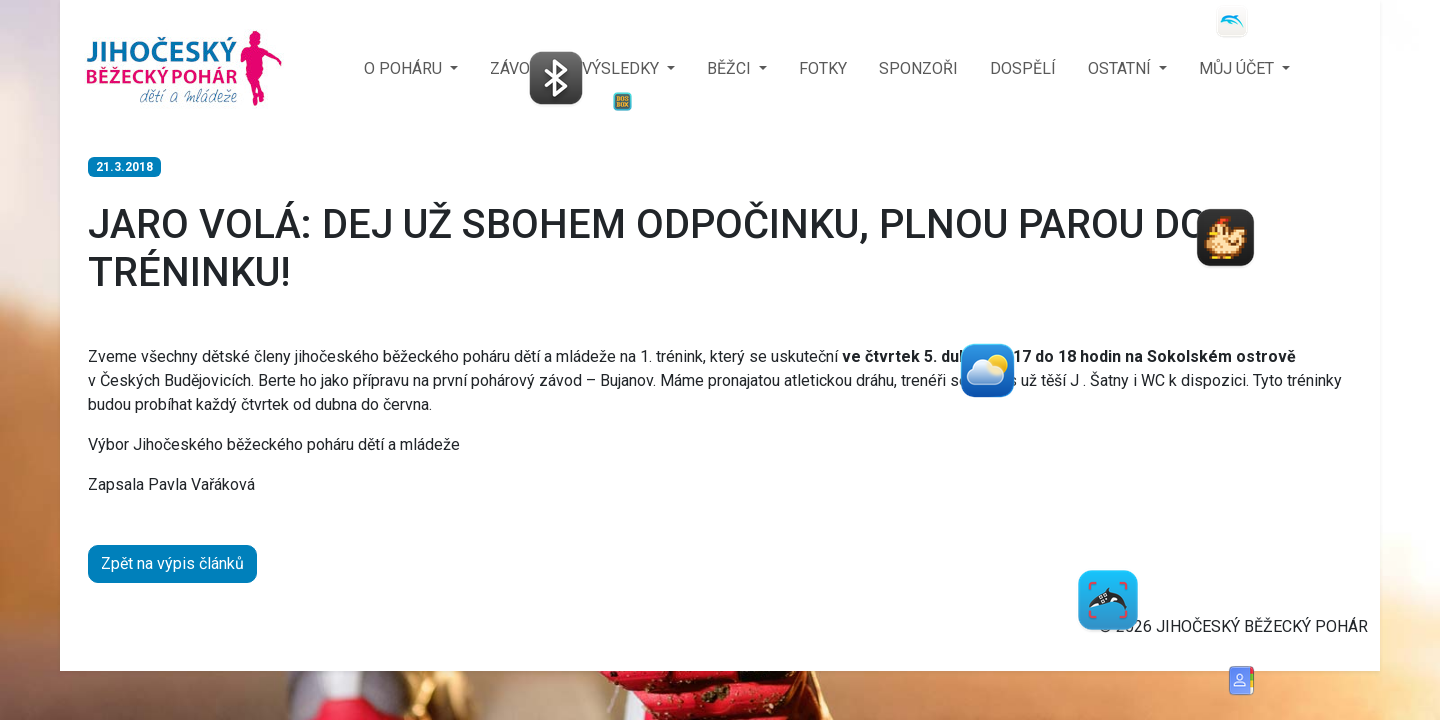  What do you see at coordinates (1232, 21) in the screenshot?
I see `open dolphin emulator app` at bounding box center [1232, 21].